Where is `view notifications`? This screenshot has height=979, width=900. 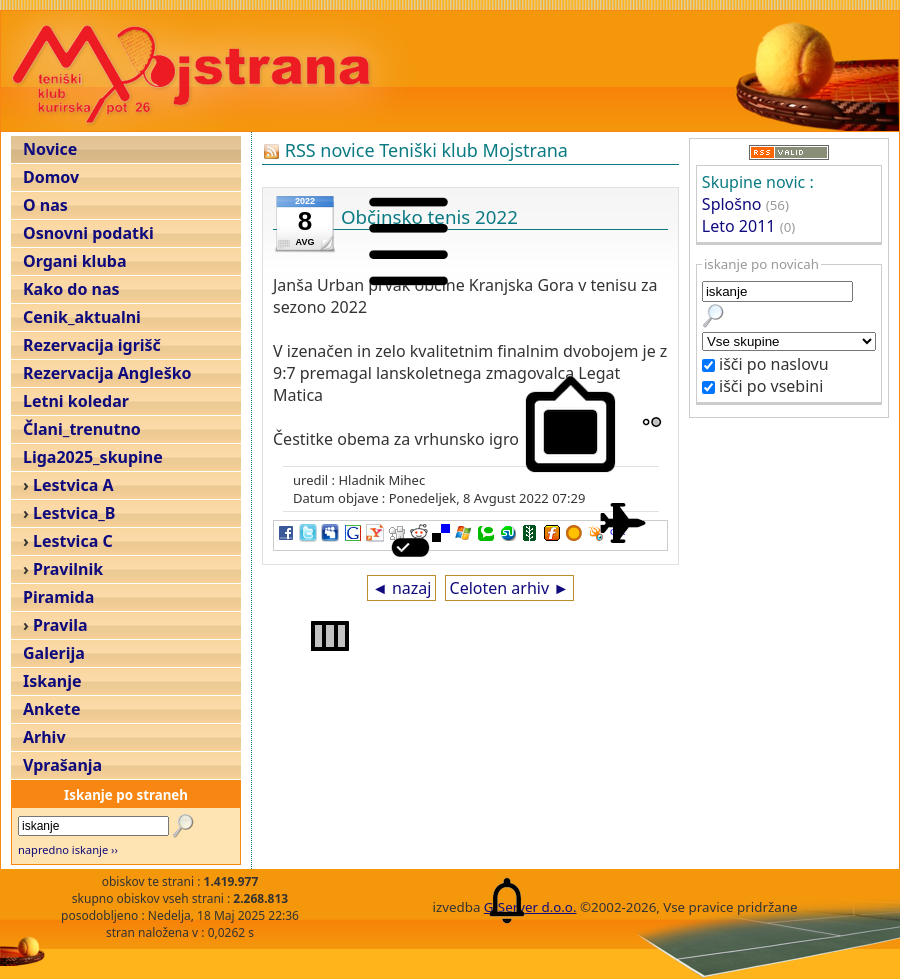
view notifications is located at coordinates (507, 900).